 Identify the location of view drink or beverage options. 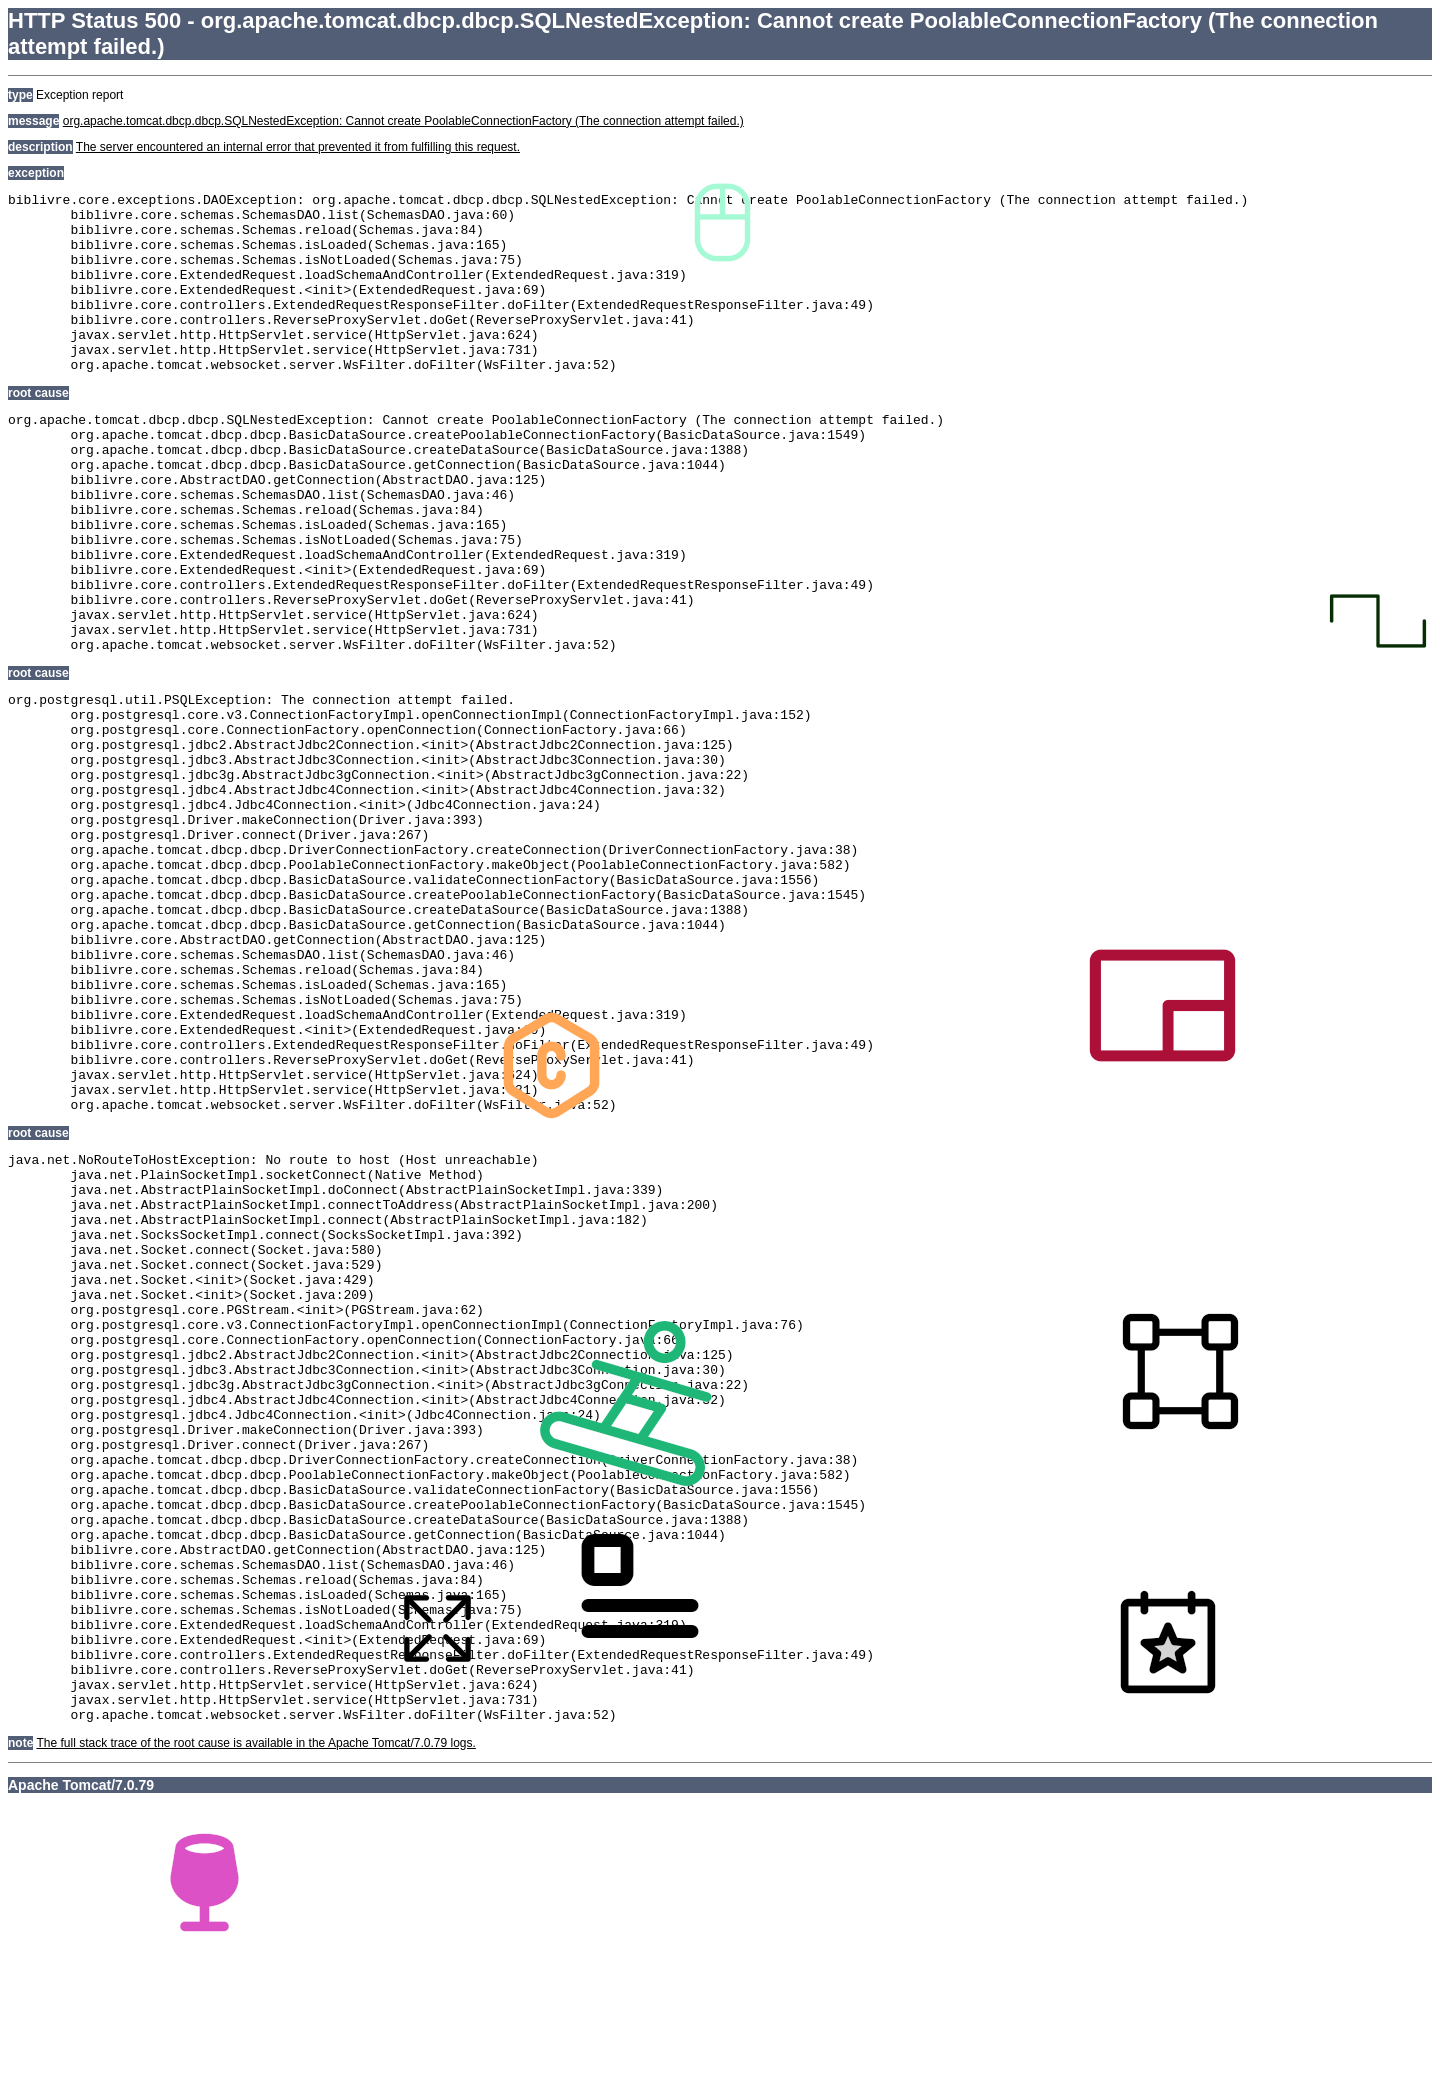
(204, 1882).